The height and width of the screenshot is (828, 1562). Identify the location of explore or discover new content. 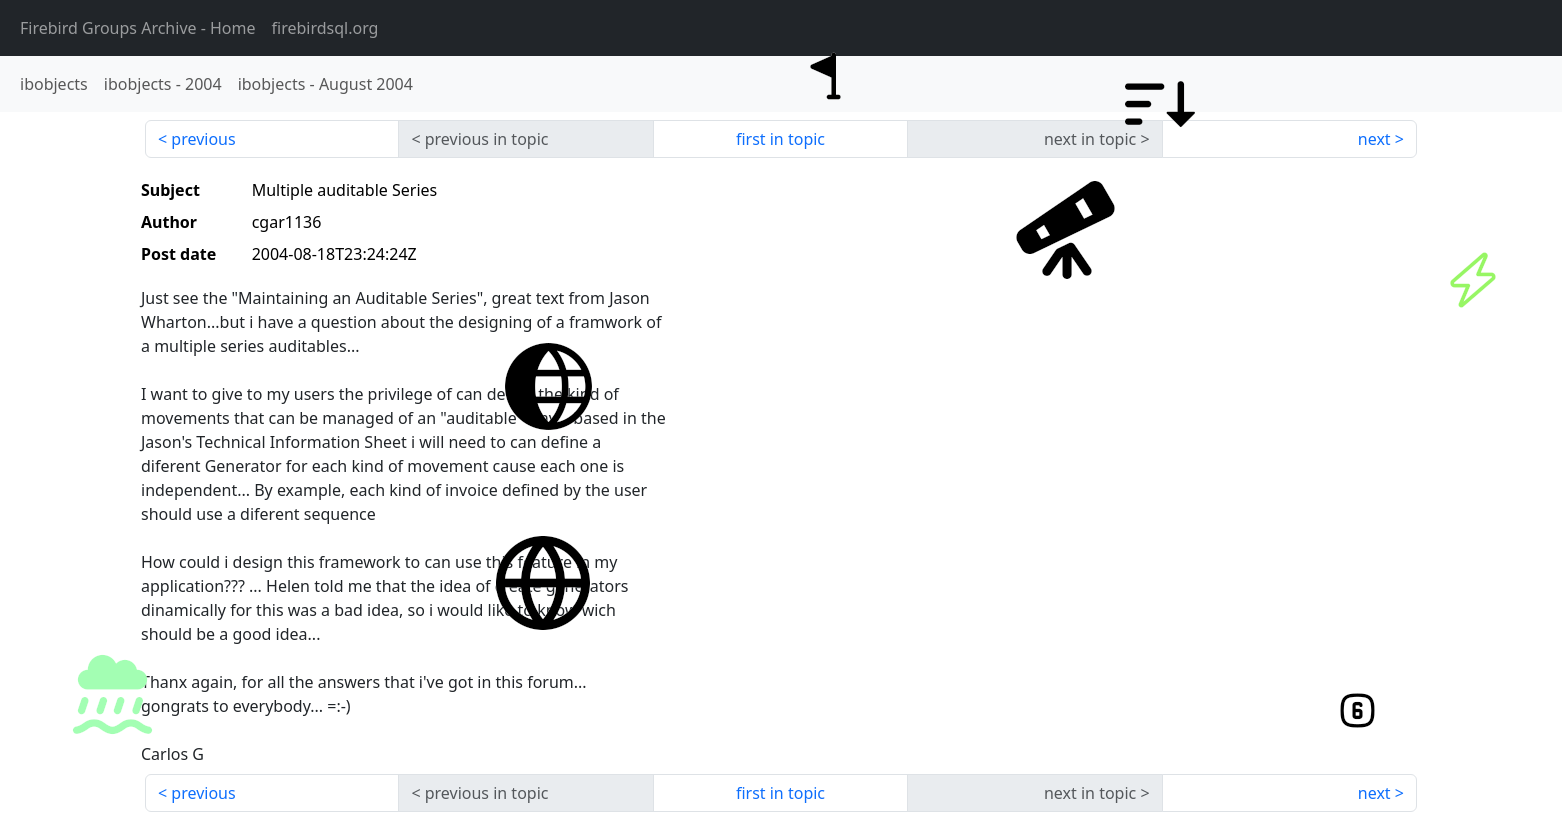
(1065, 229).